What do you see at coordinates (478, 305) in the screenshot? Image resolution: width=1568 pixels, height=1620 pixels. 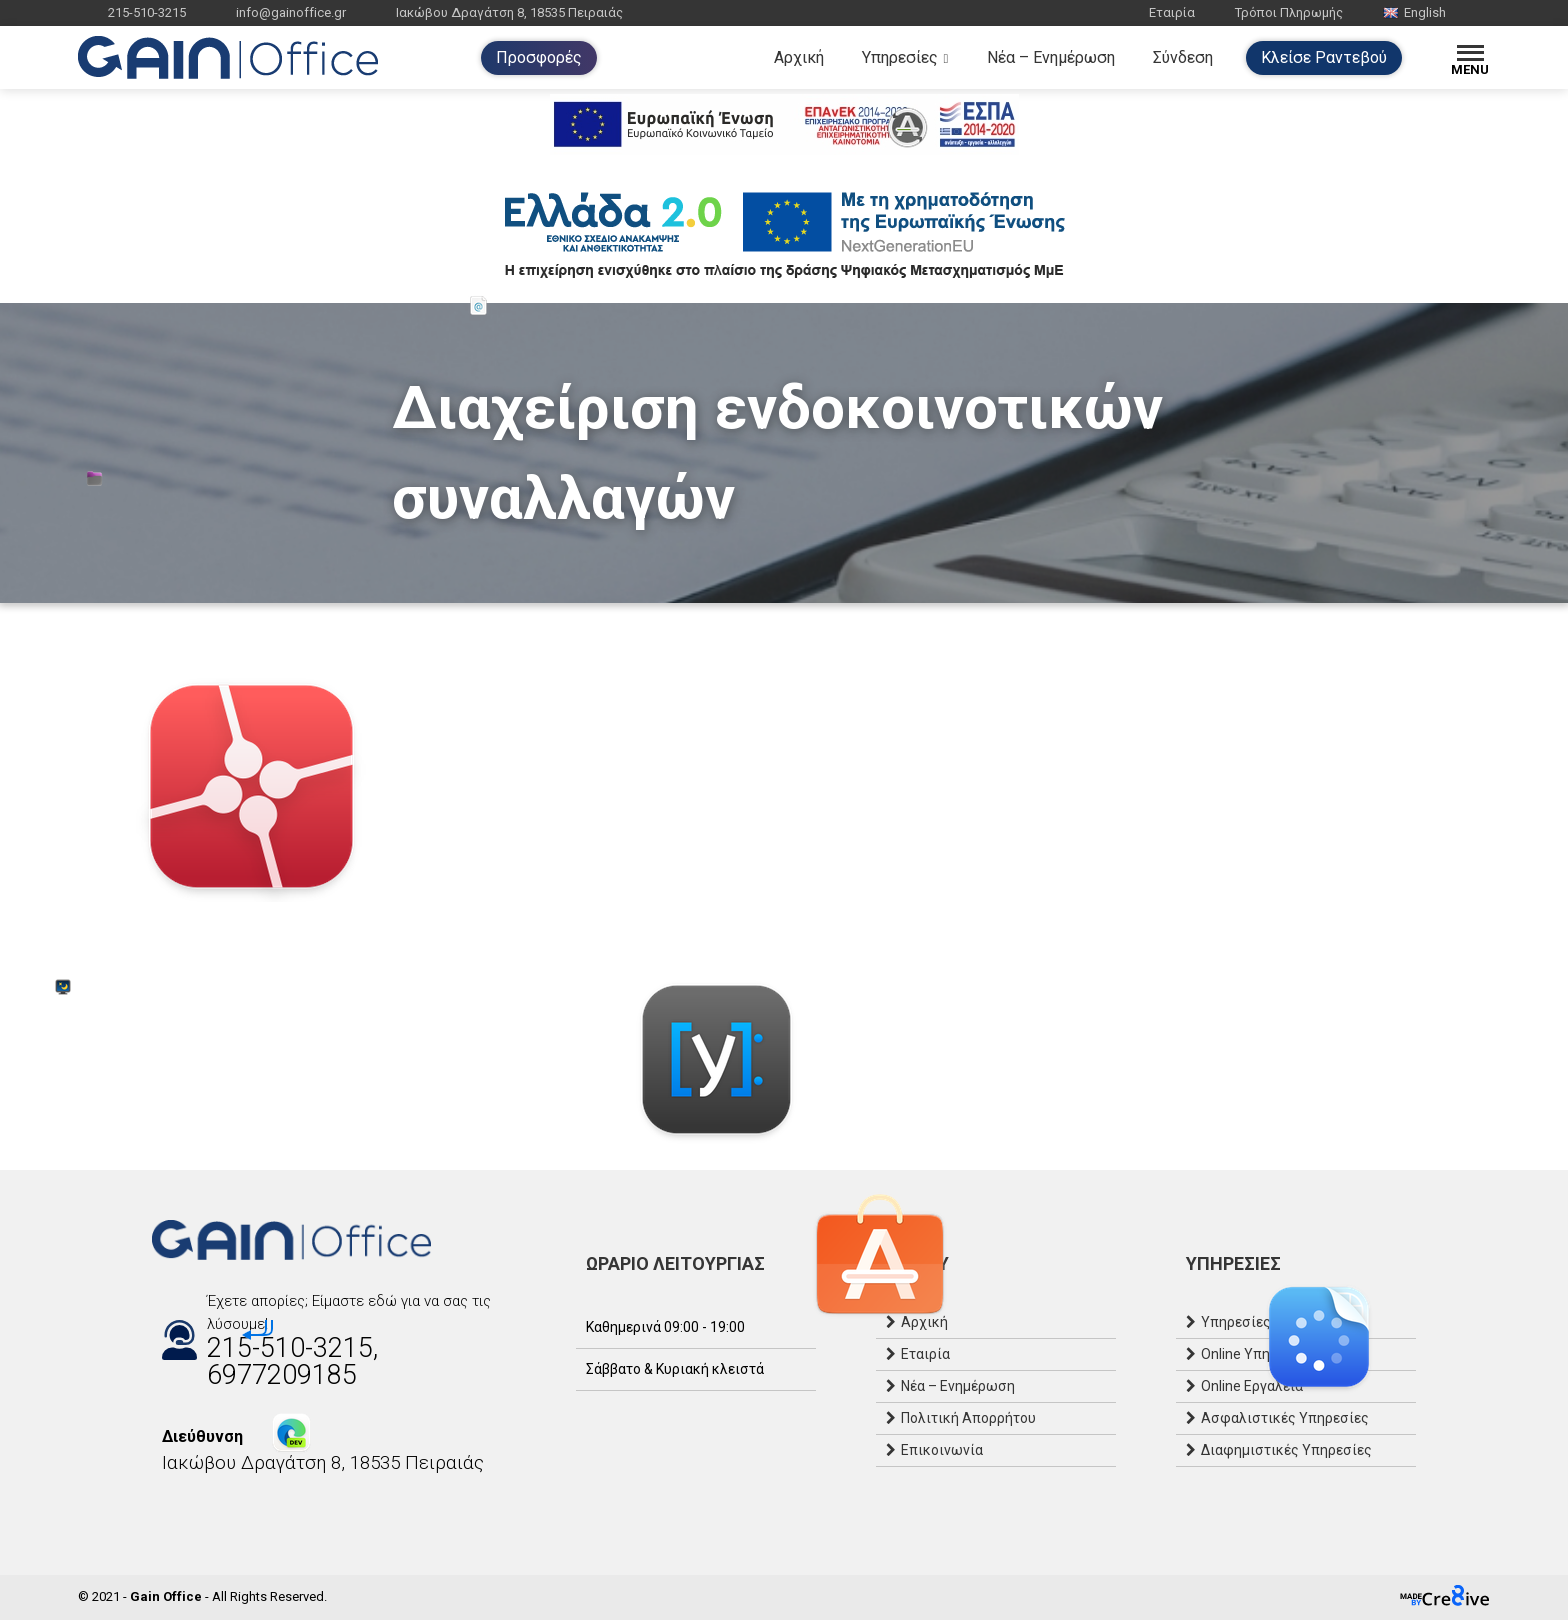 I see `an email message file` at bounding box center [478, 305].